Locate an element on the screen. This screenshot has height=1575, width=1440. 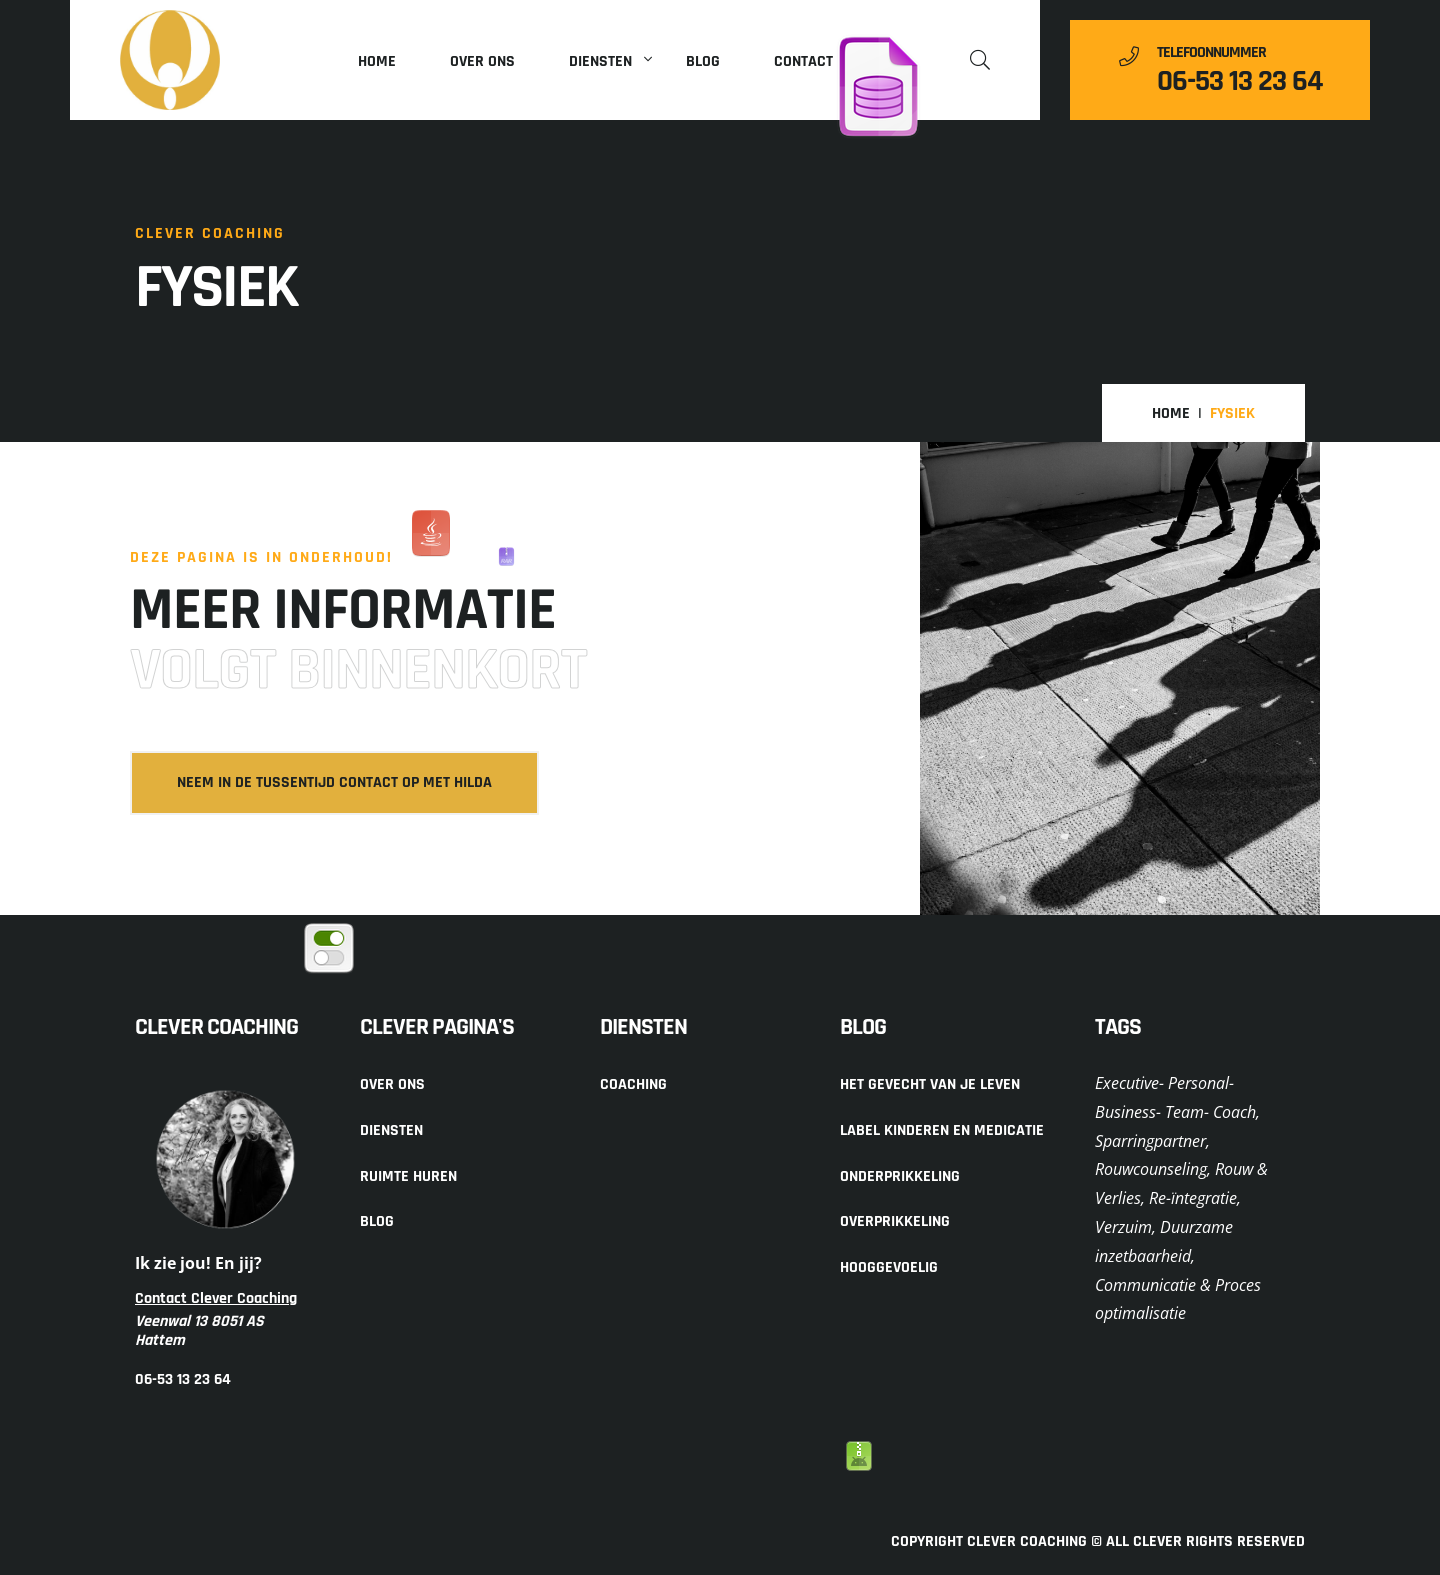
open system tweaks or settings customization is located at coordinates (329, 948).